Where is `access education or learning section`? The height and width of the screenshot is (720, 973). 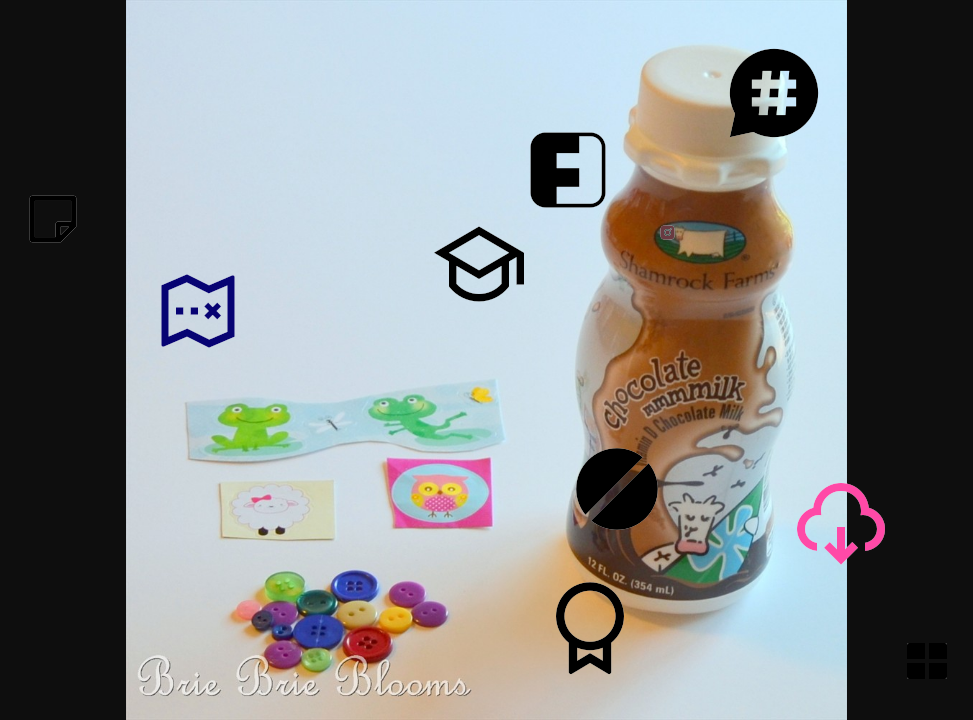 access education or learning section is located at coordinates (479, 264).